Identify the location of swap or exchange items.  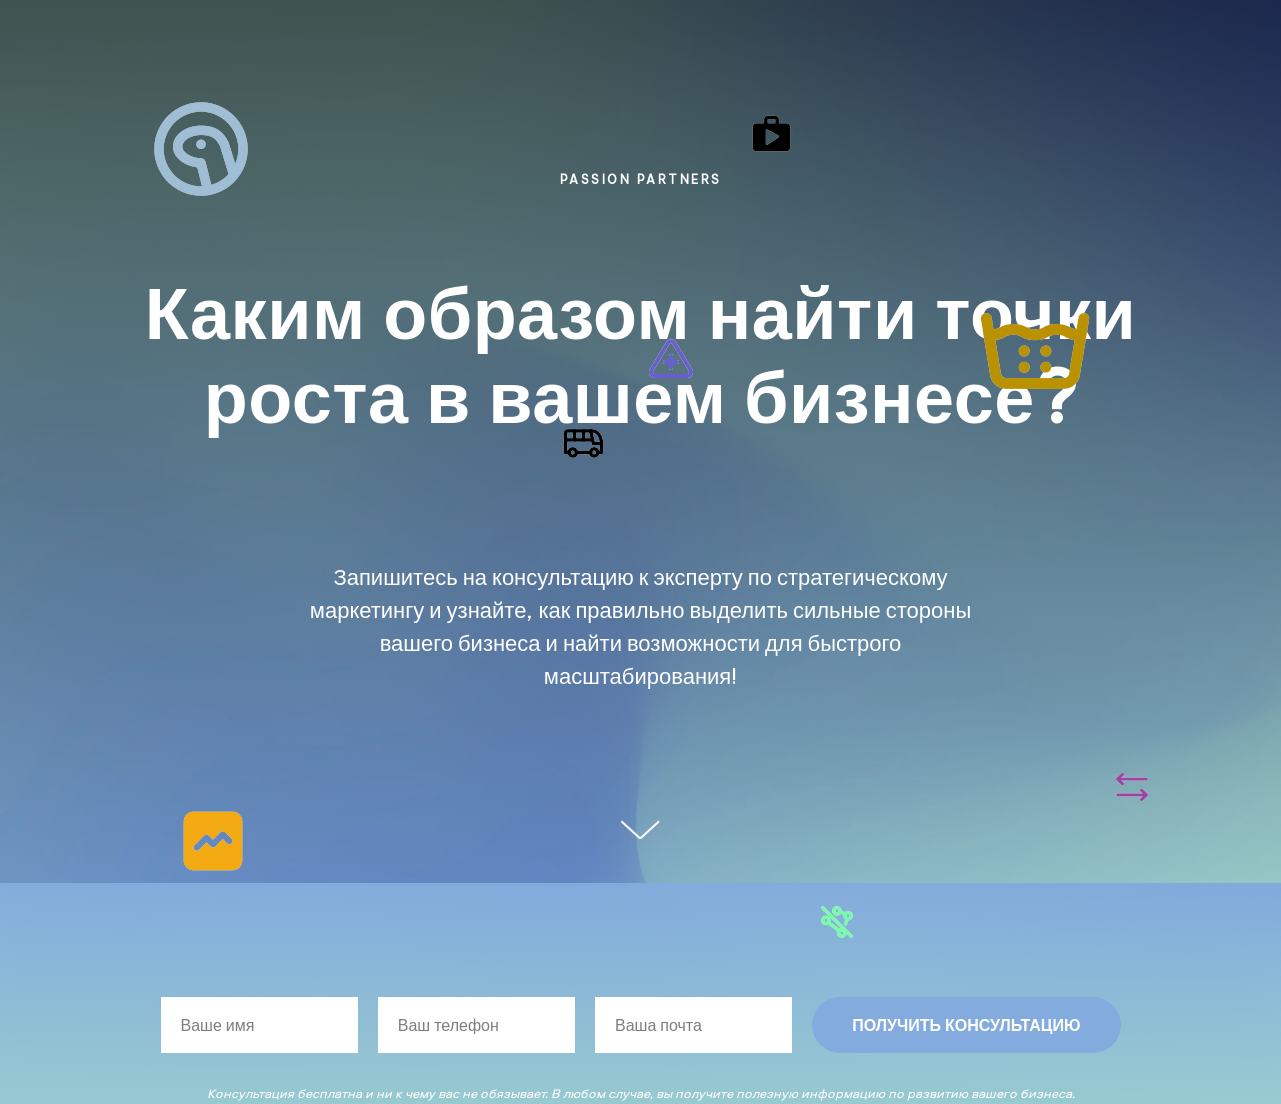
(1132, 787).